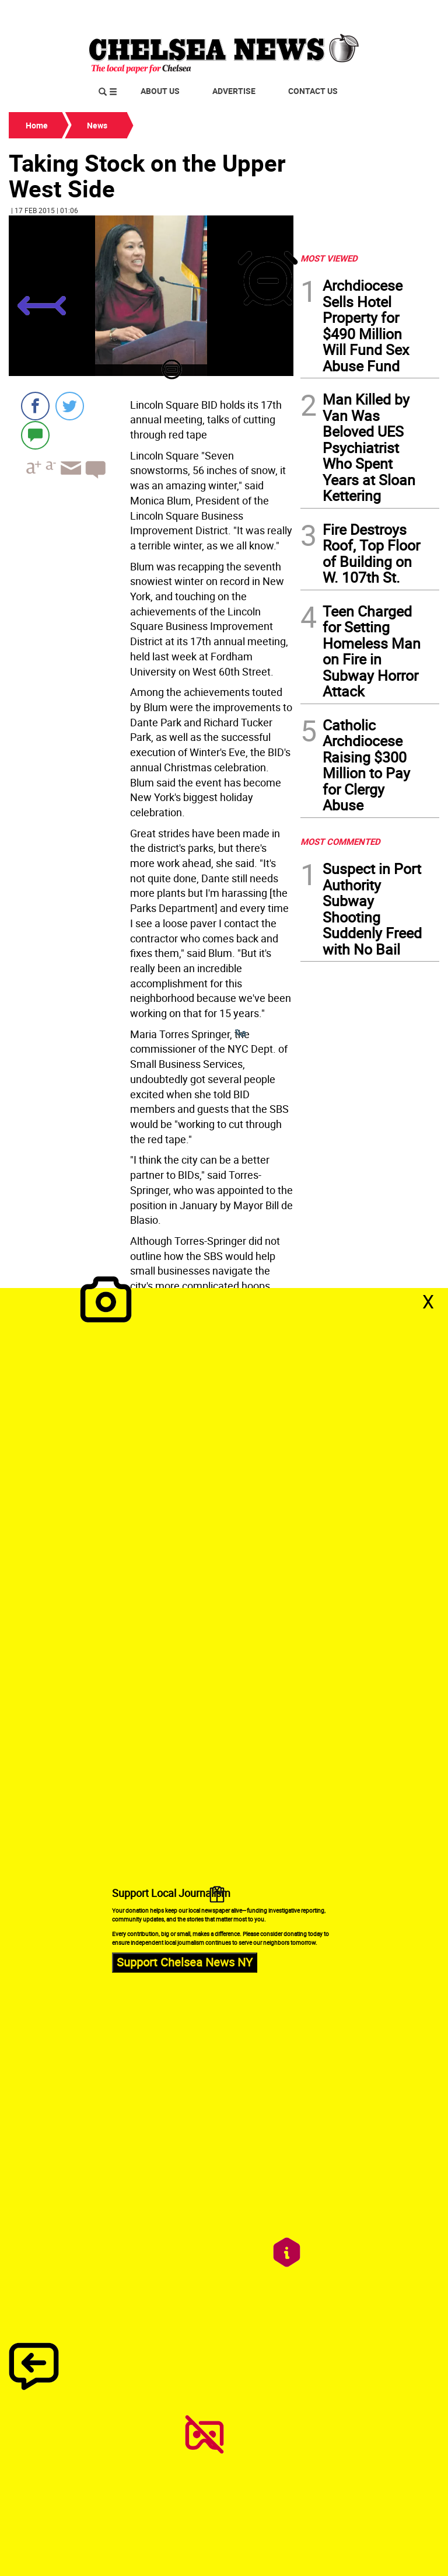  Describe the element at coordinates (217, 1895) in the screenshot. I see `view clothing or apparel items` at that location.